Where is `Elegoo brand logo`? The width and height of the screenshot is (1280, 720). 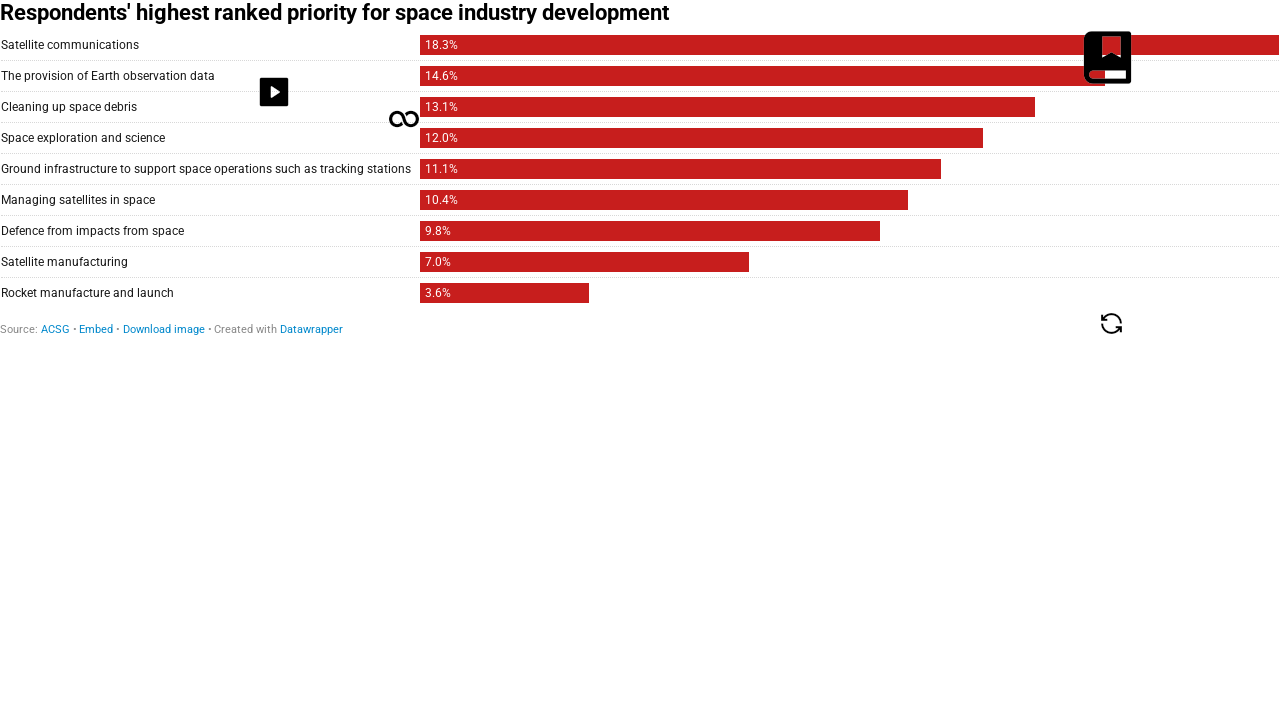
Elegoo brand logo is located at coordinates (404, 119).